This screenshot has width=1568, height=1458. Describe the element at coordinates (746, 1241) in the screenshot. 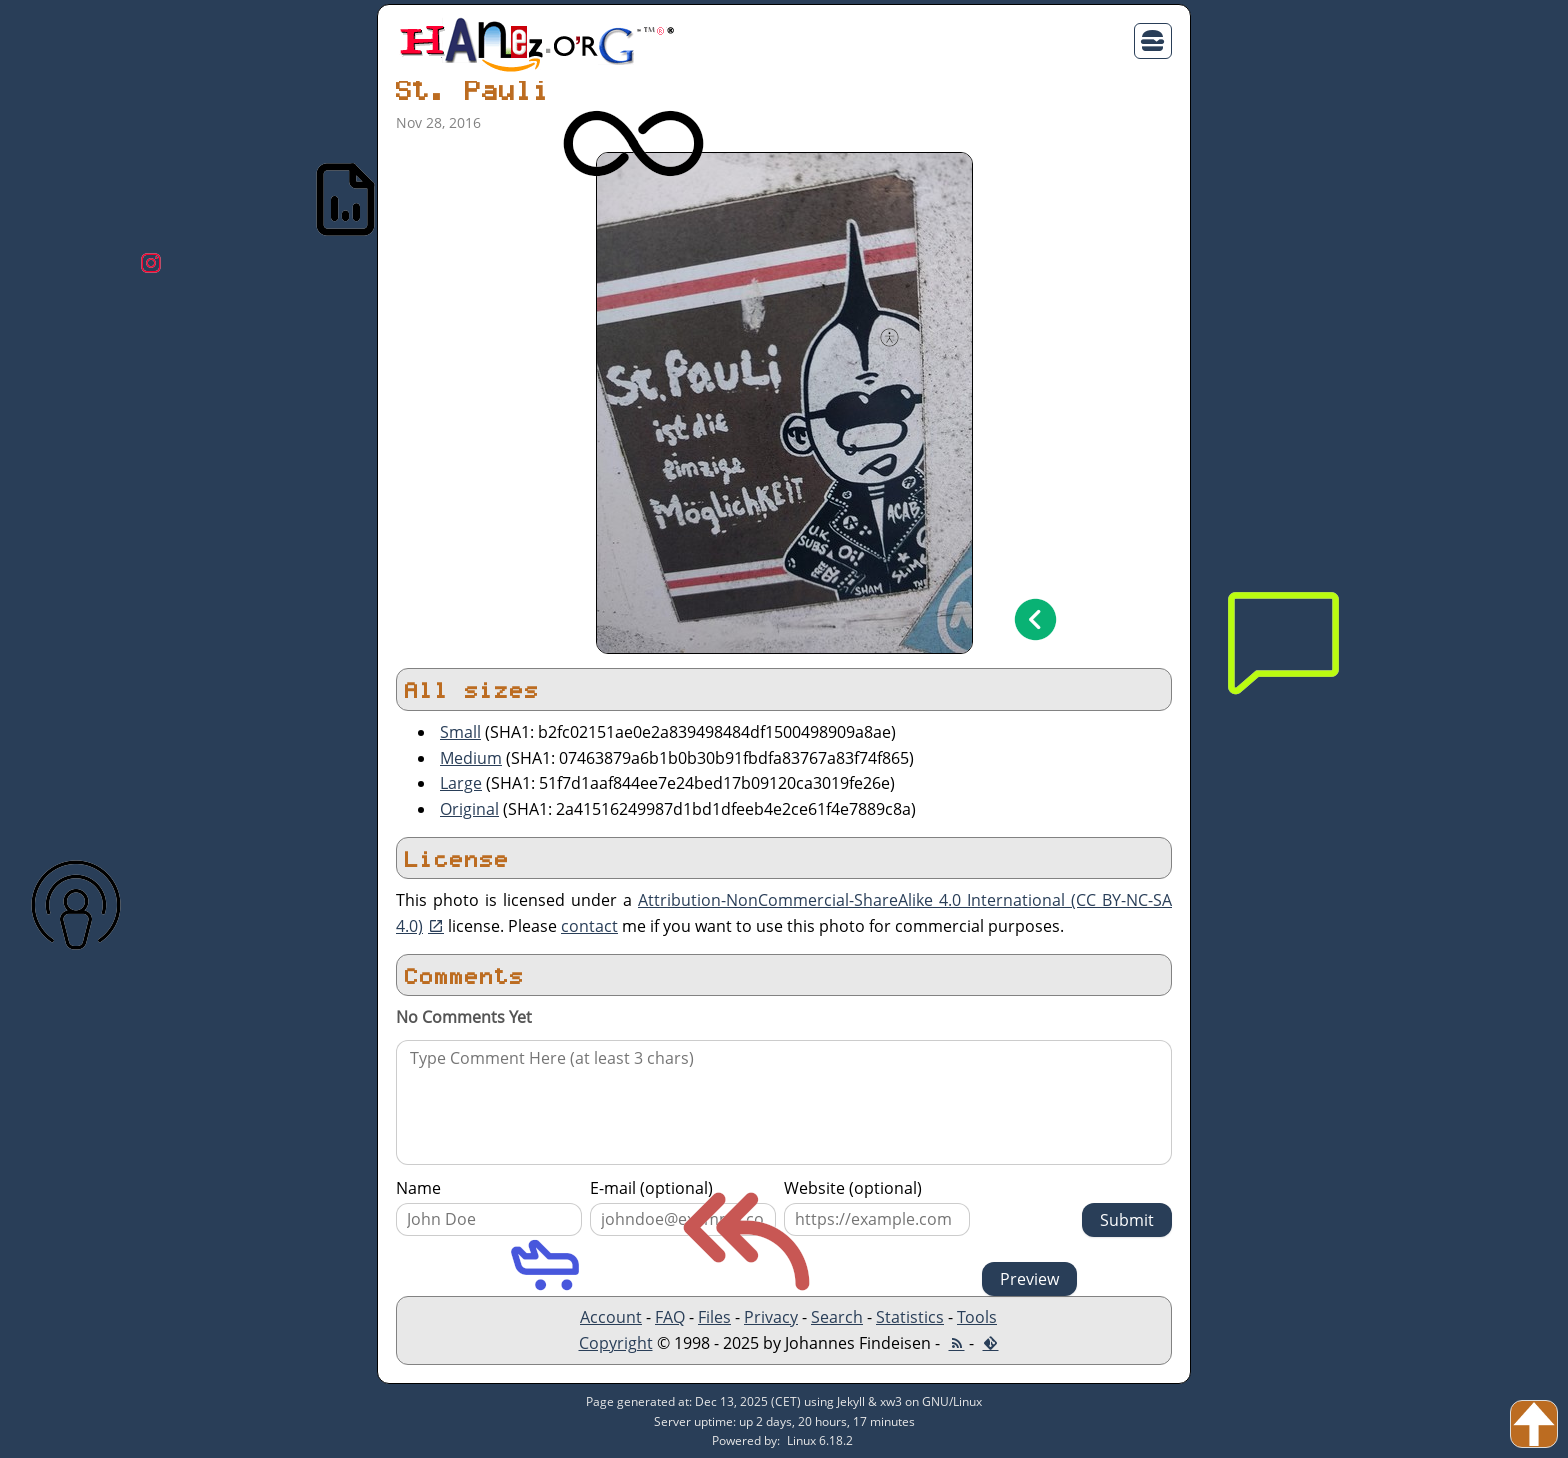

I see `reply all to a message or email` at that location.